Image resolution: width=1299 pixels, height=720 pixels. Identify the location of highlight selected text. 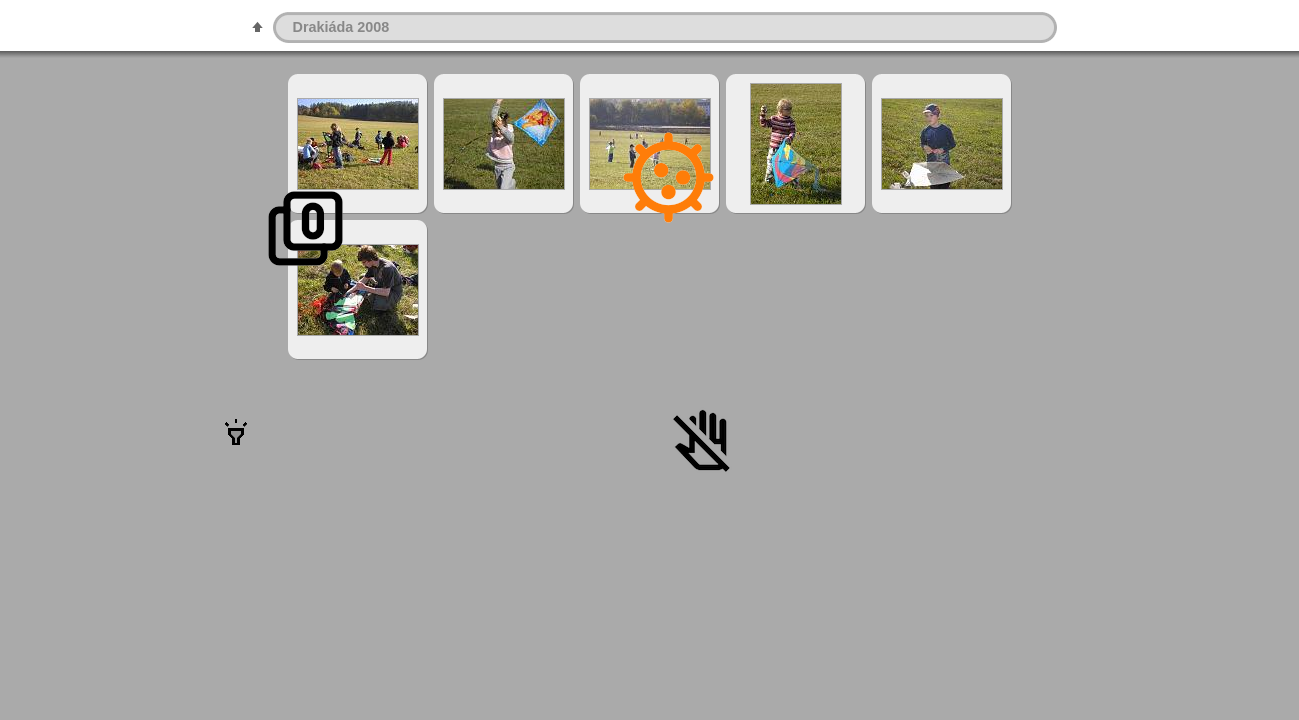
(236, 432).